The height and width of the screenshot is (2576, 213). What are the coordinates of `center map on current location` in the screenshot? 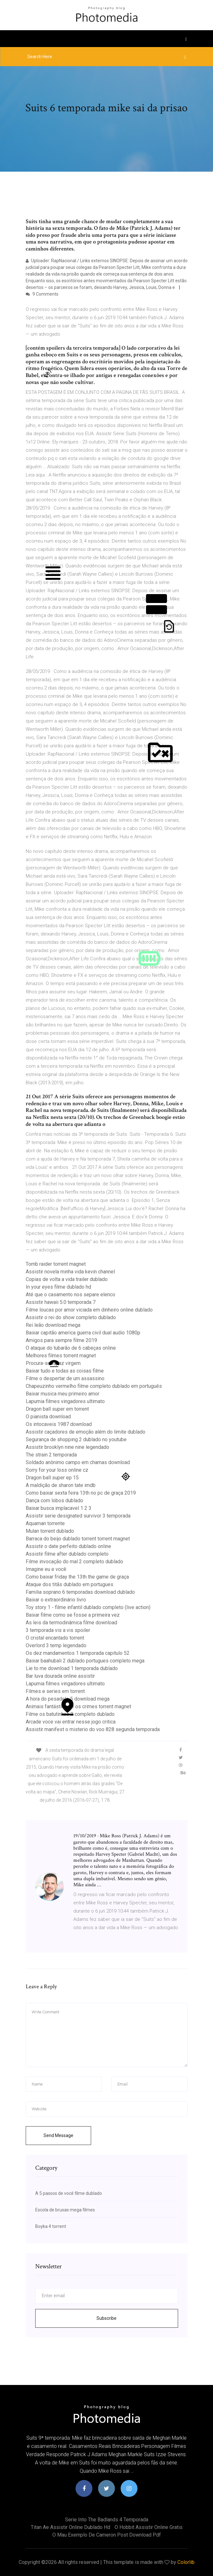 It's located at (126, 1476).